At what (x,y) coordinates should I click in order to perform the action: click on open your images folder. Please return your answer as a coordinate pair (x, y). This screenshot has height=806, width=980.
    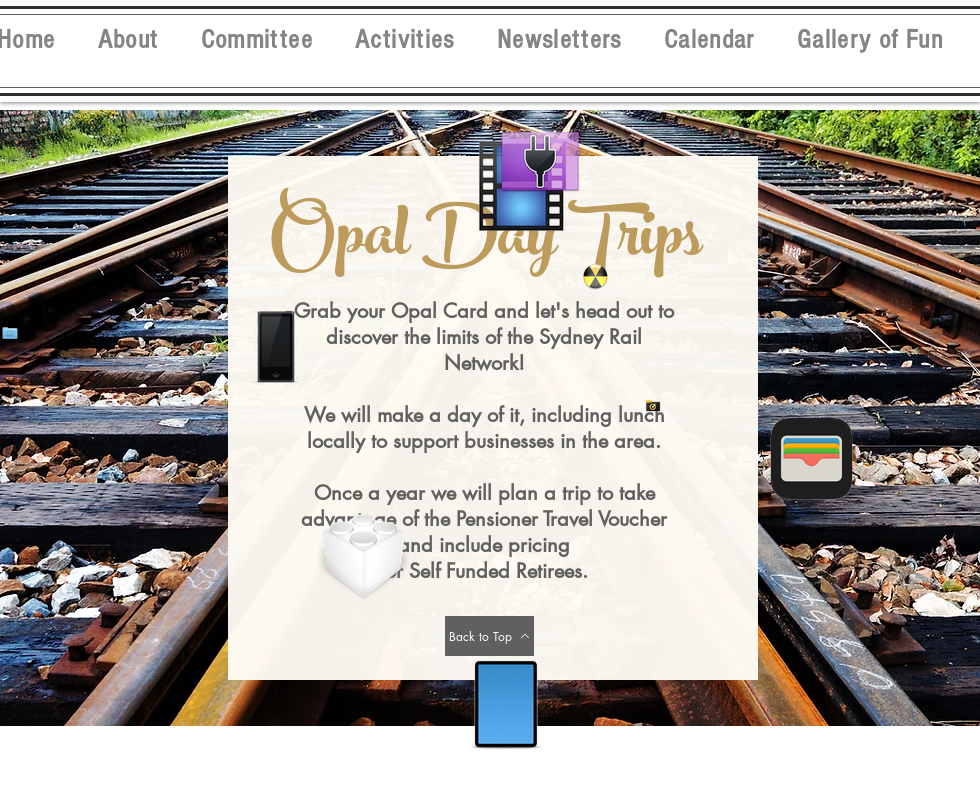
    Looking at the image, I should click on (10, 333).